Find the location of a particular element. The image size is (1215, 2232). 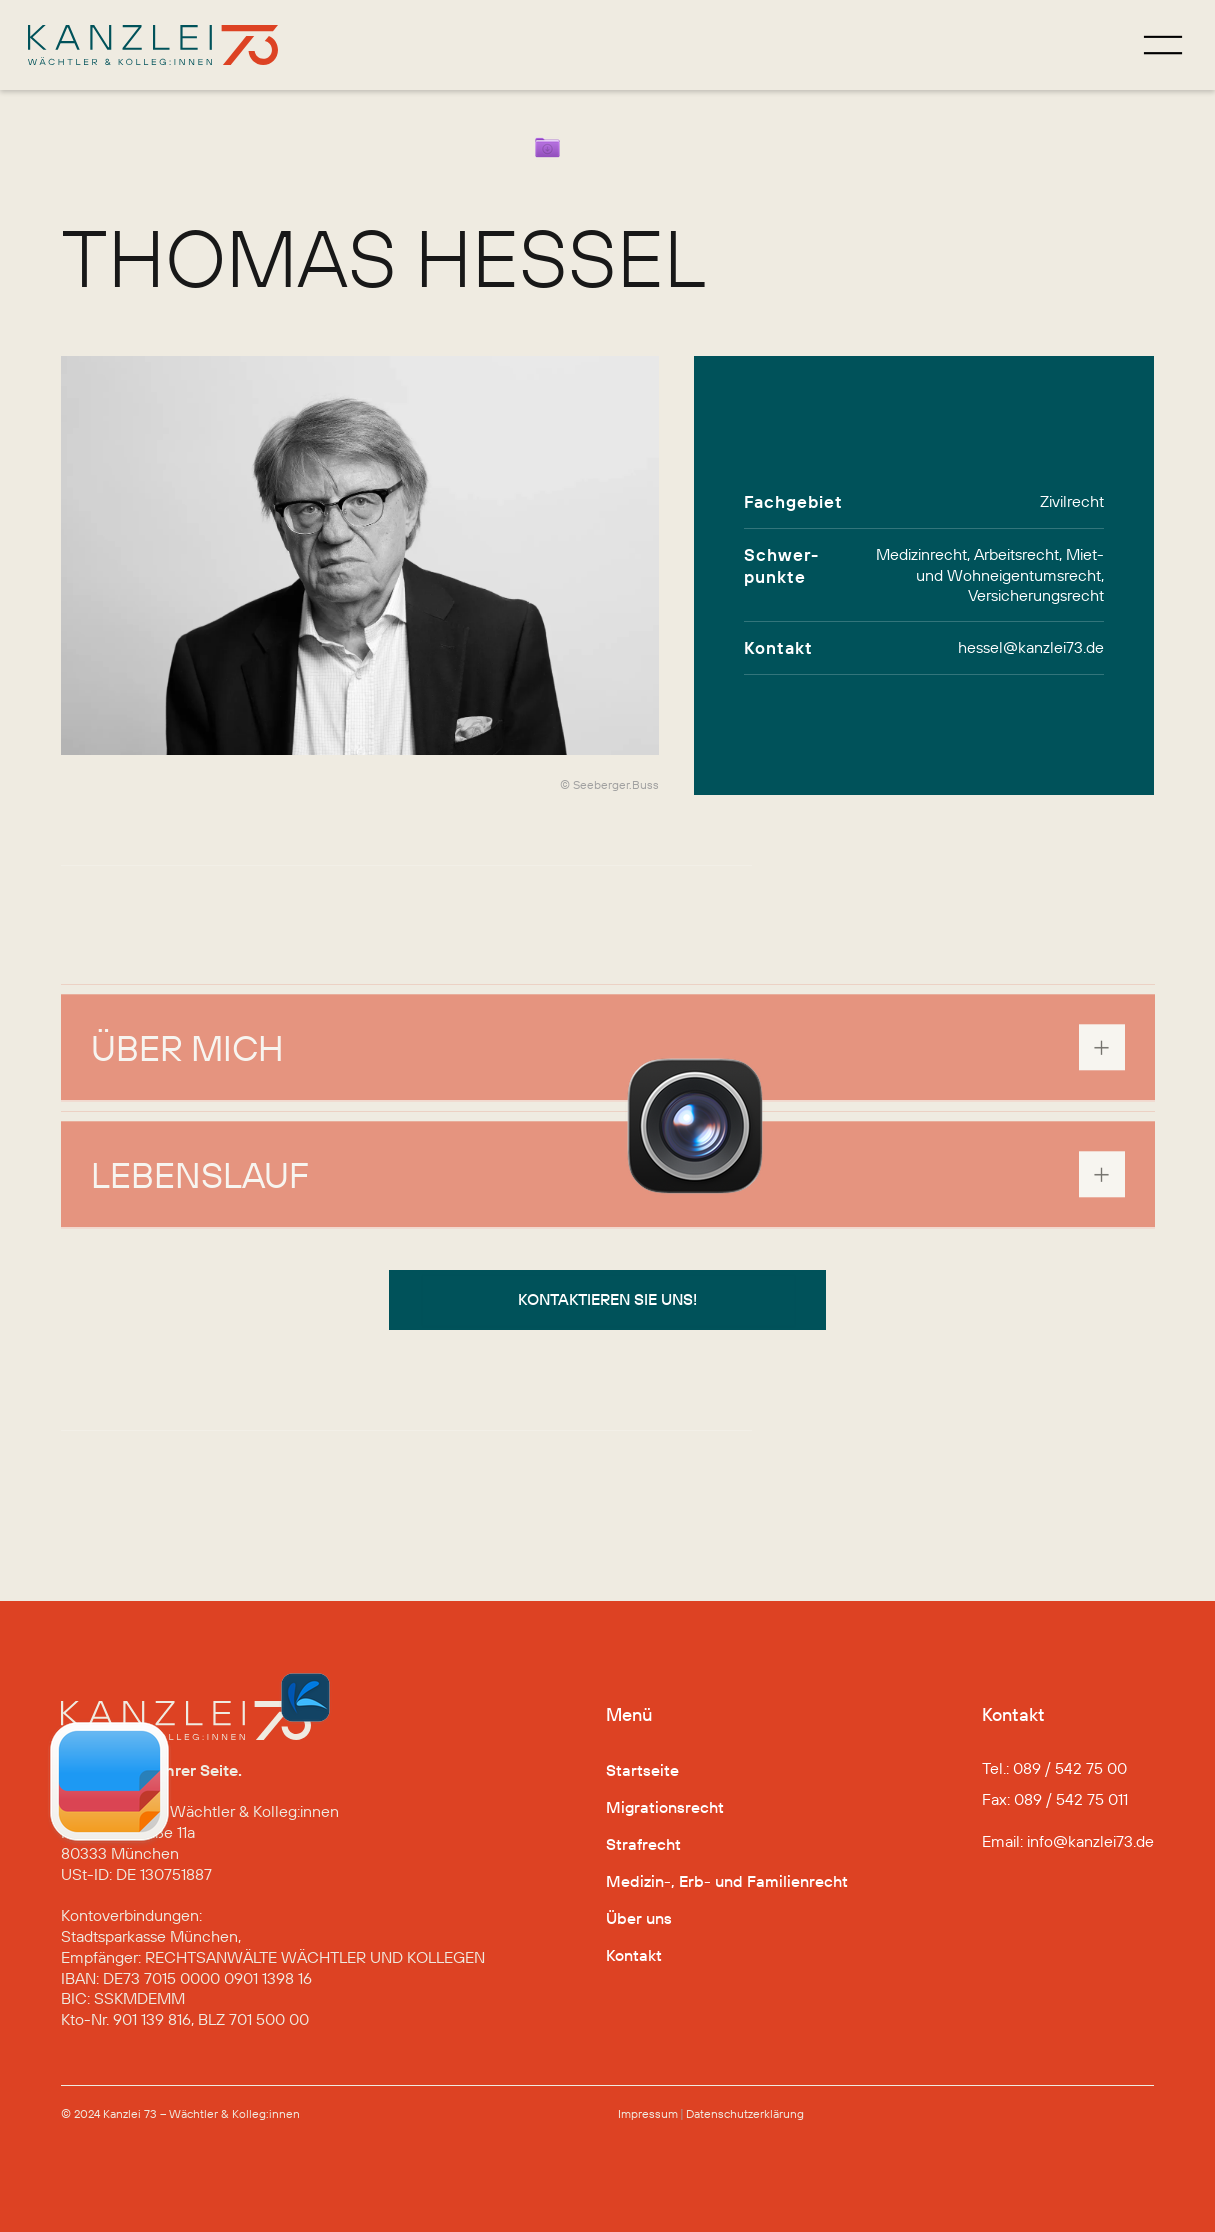

open buho app for mac is located at coordinates (109, 1781).